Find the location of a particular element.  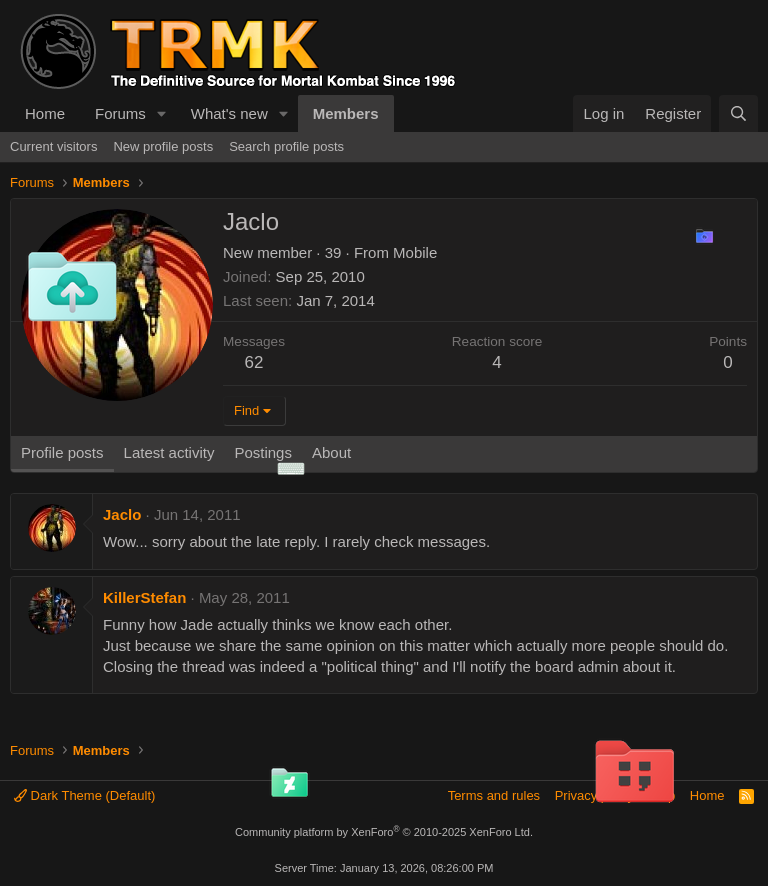

keyboard connected and ready is located at coordinates (291, 469).